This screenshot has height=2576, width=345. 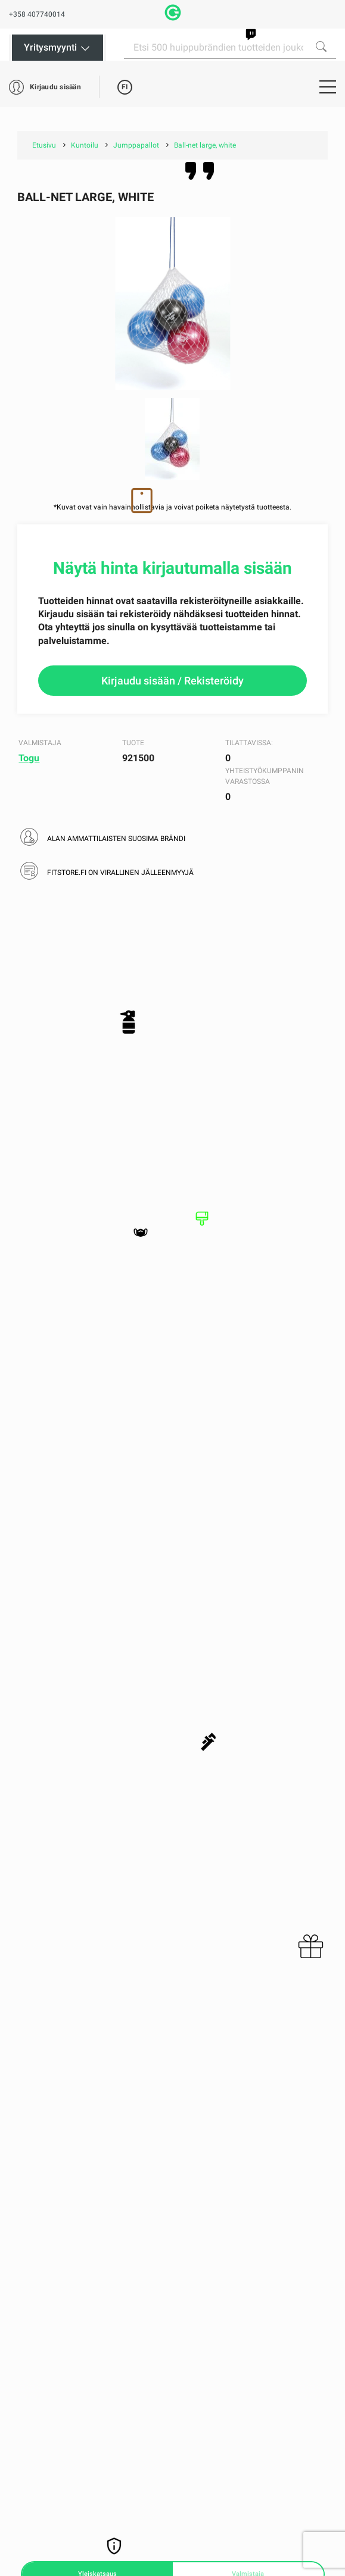 I want to click on insert a block quote, so click(x=200, y=171).